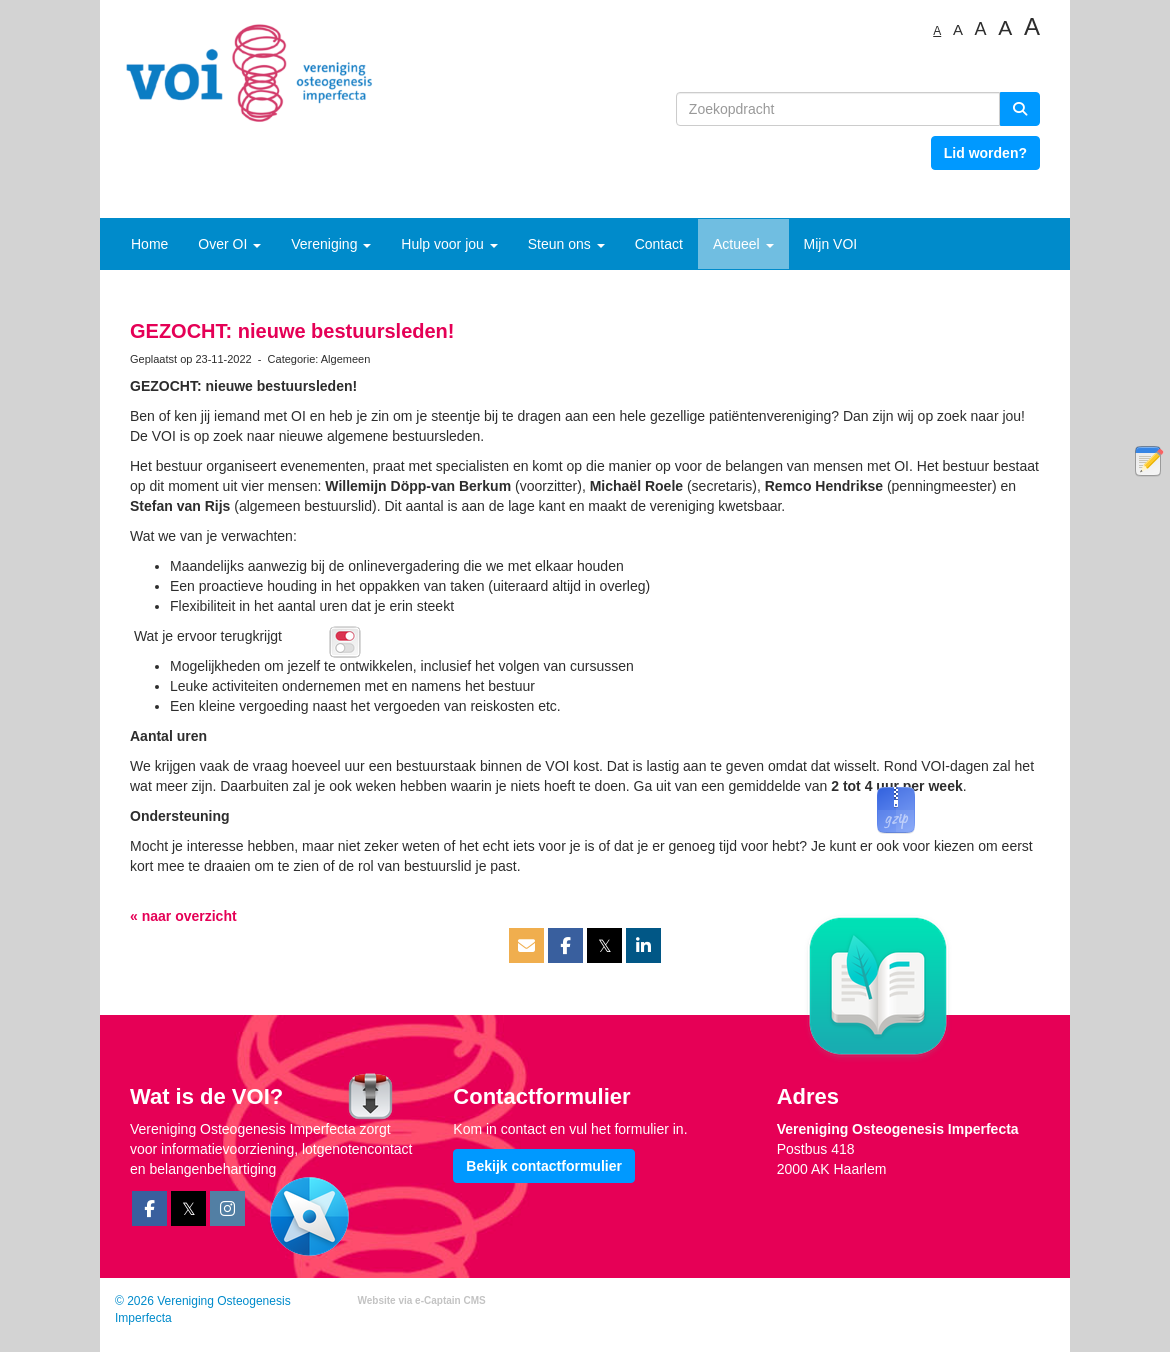 The height and width of the screenshot is (1352, 1170). Describe the element at coordinates (345, 642) in the screenshot. I see `open system settings or preferences` at that location.